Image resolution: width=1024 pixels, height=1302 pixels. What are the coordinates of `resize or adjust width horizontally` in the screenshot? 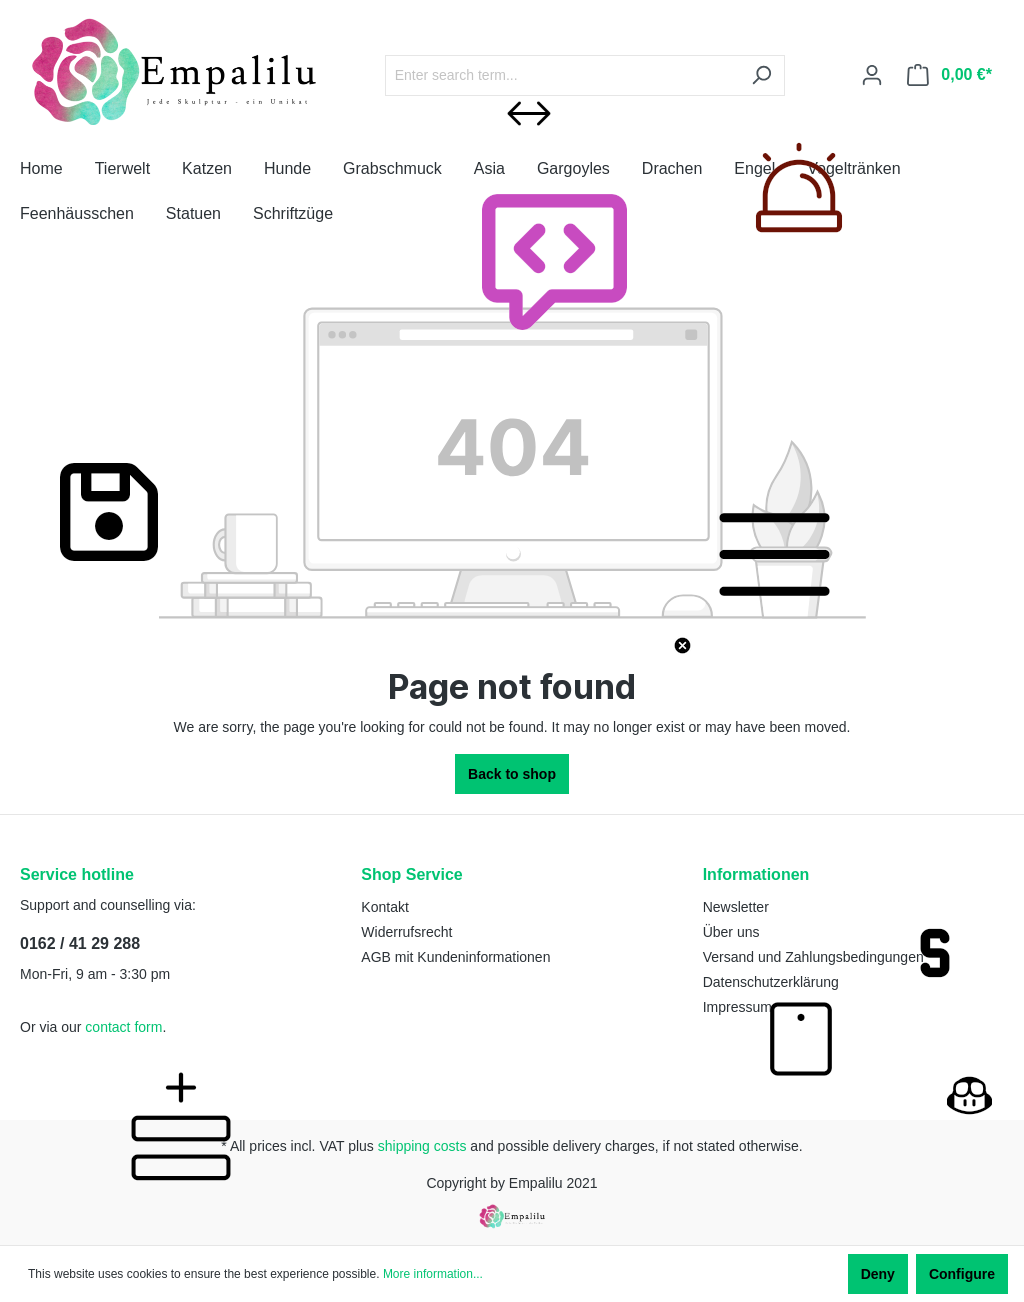 It's located at (529, 114).